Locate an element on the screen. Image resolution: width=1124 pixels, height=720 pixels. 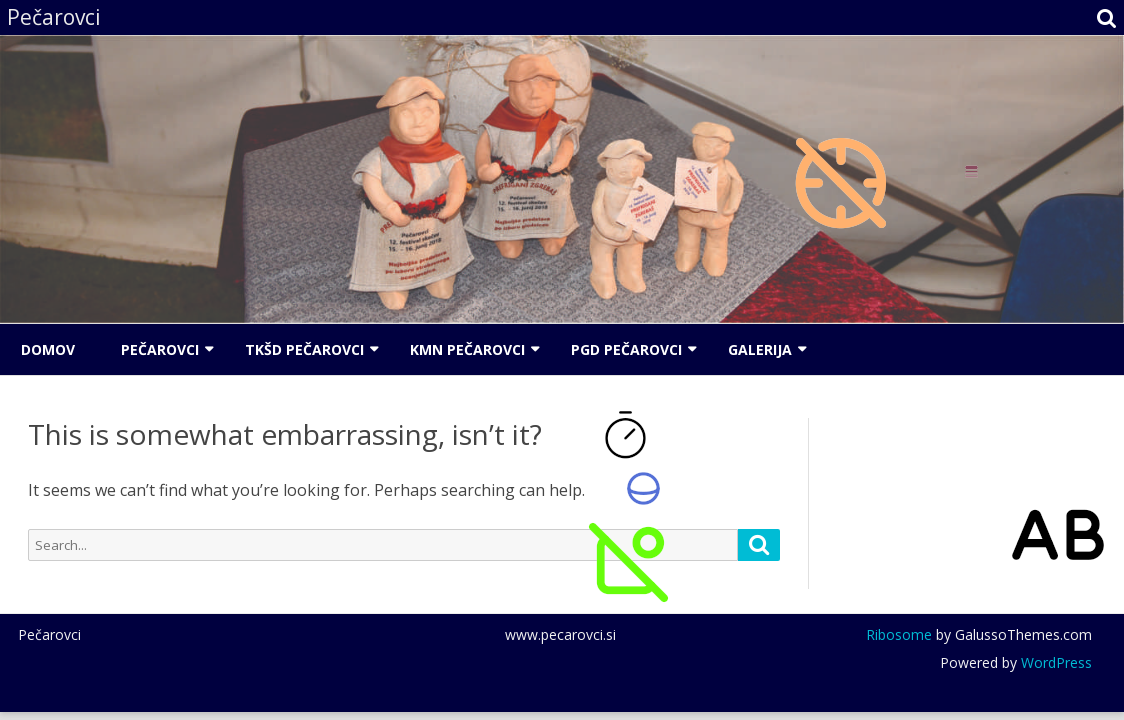
disable viewfinder or camera focus is located at coordinates (841, 183).